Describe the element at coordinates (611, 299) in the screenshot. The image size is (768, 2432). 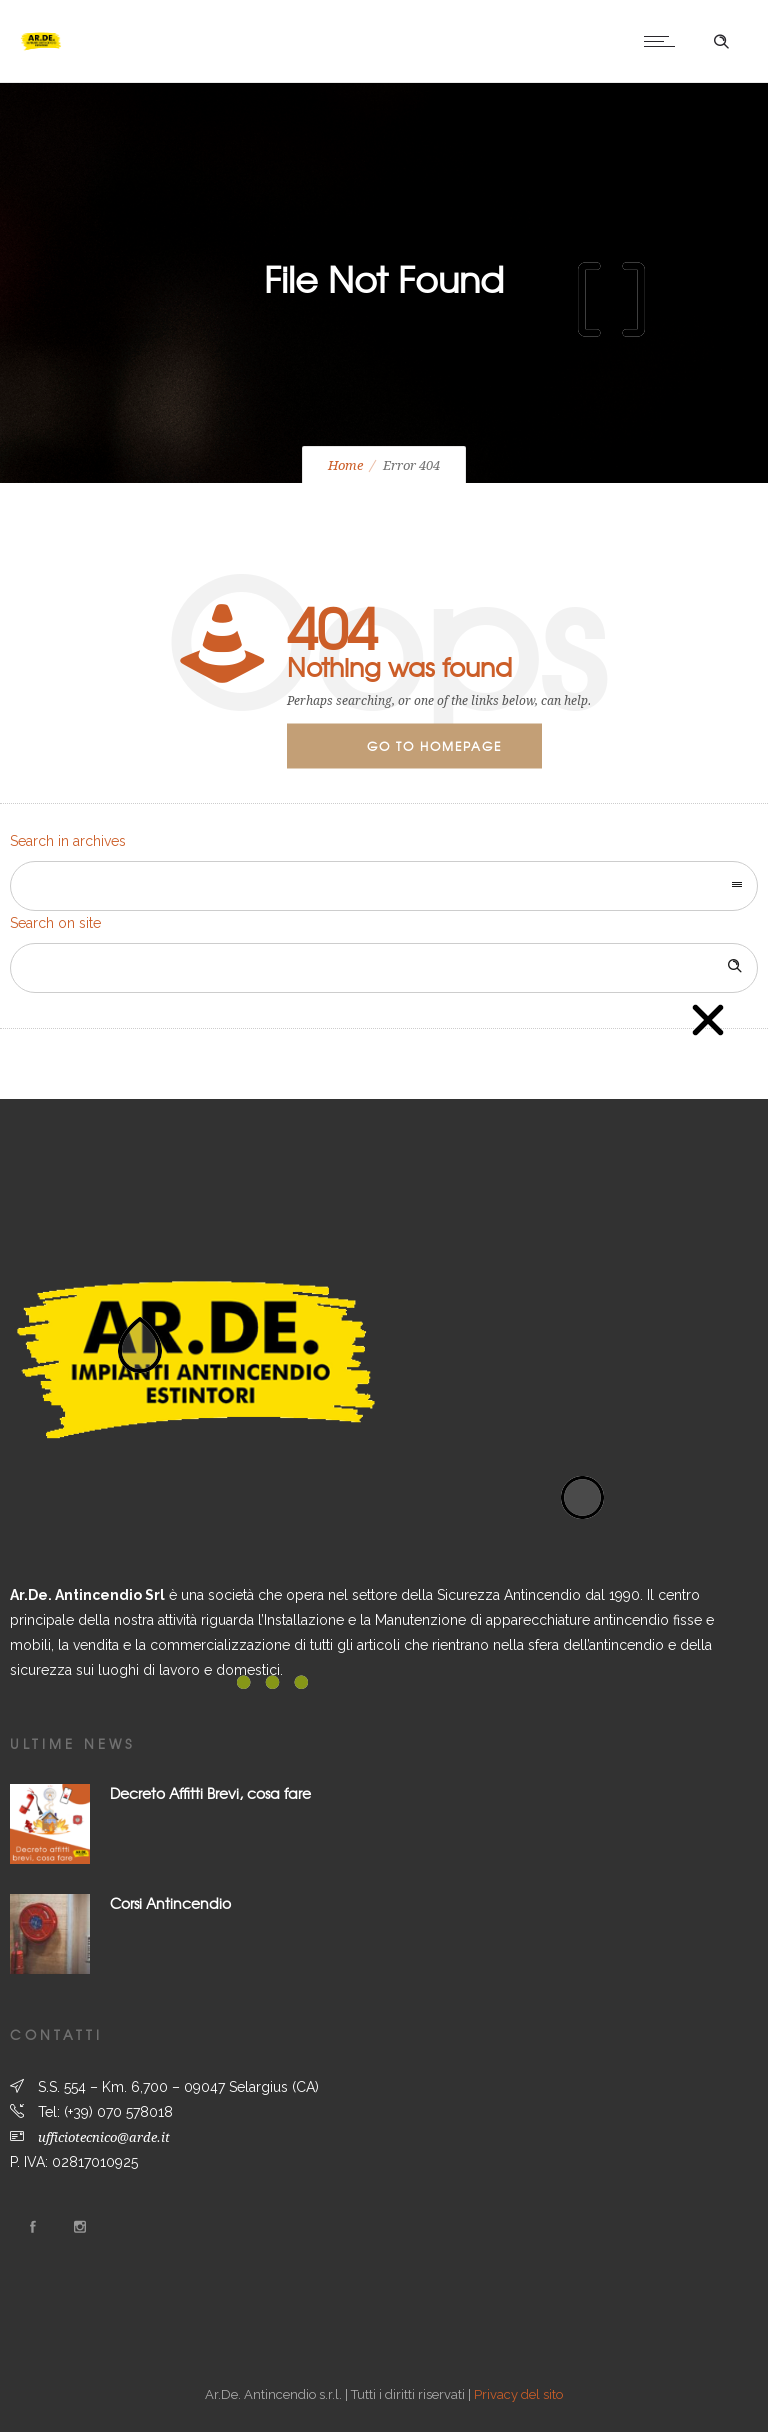
I see `insert or edit code brackets` at that location.